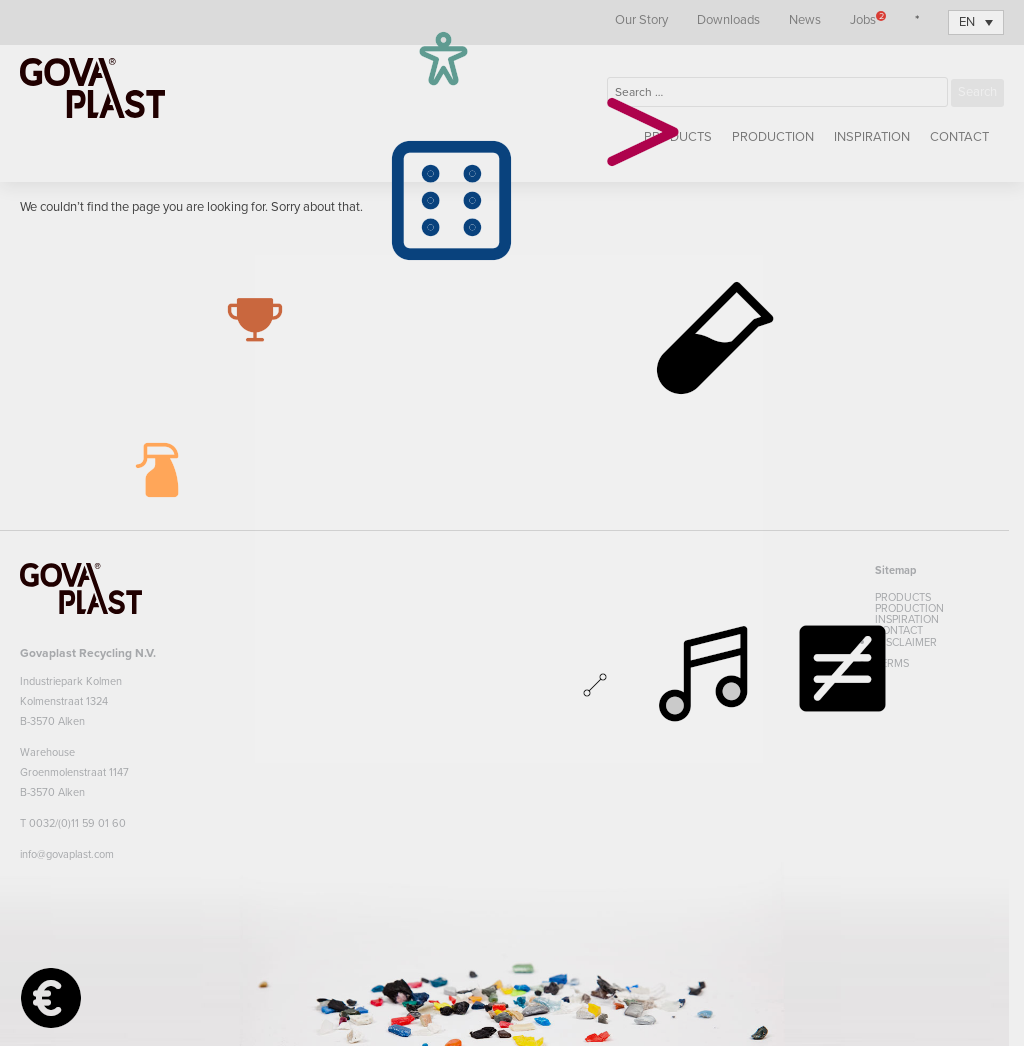 The height and width of the screenshot is (1046, 1024). Describe the element at coordinates (51, 998) in the screenshot. I see `view balance in euros` at that location.